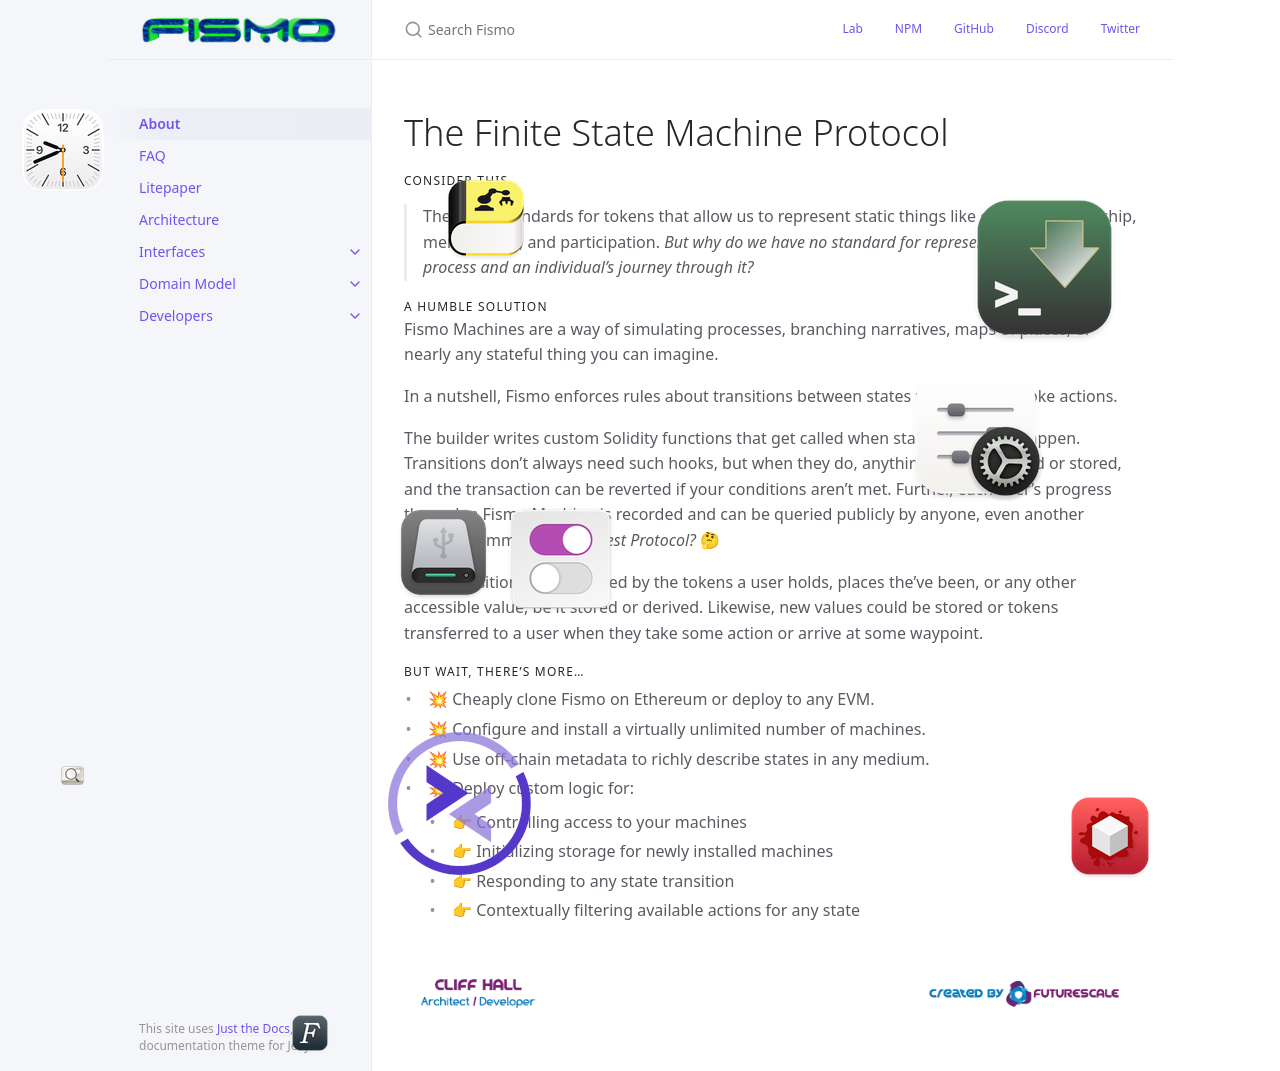 This screenshot has width=1280, height=1071. What do you see at coordinates (63, 150) in the screenshot?
I see `open the clock app` at bounding box center [63, 150].